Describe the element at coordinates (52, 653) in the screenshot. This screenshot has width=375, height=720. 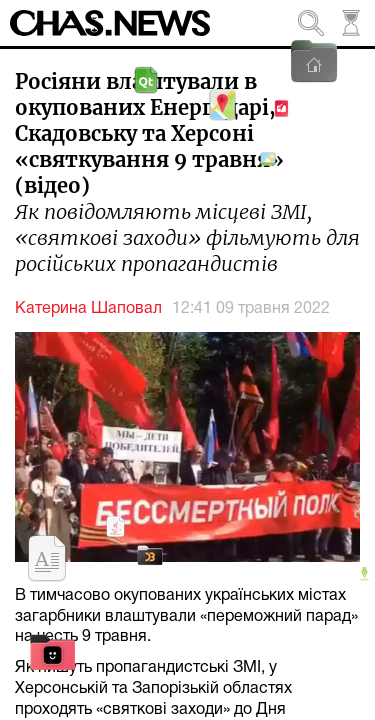
I see `open adobe creative cloud files folder` at that location.